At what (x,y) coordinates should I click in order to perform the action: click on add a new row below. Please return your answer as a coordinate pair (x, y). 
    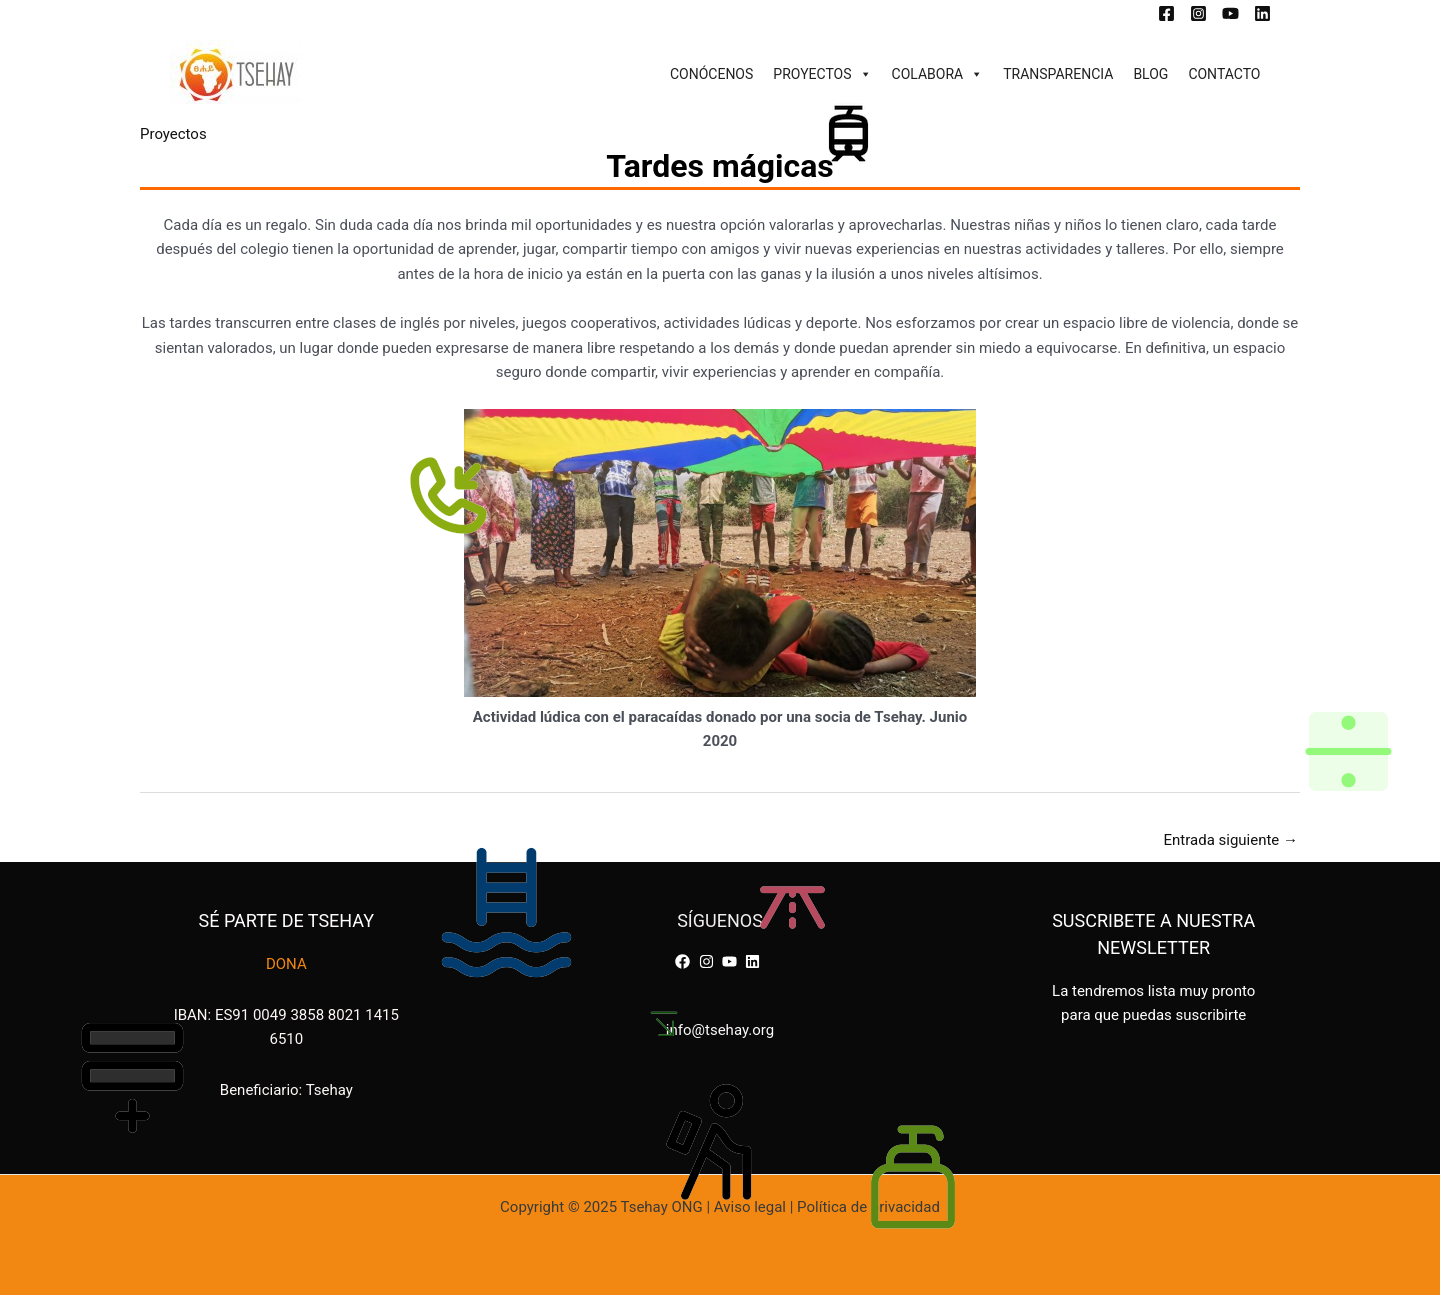
    Looking at the image, I should click on (132, 1069).